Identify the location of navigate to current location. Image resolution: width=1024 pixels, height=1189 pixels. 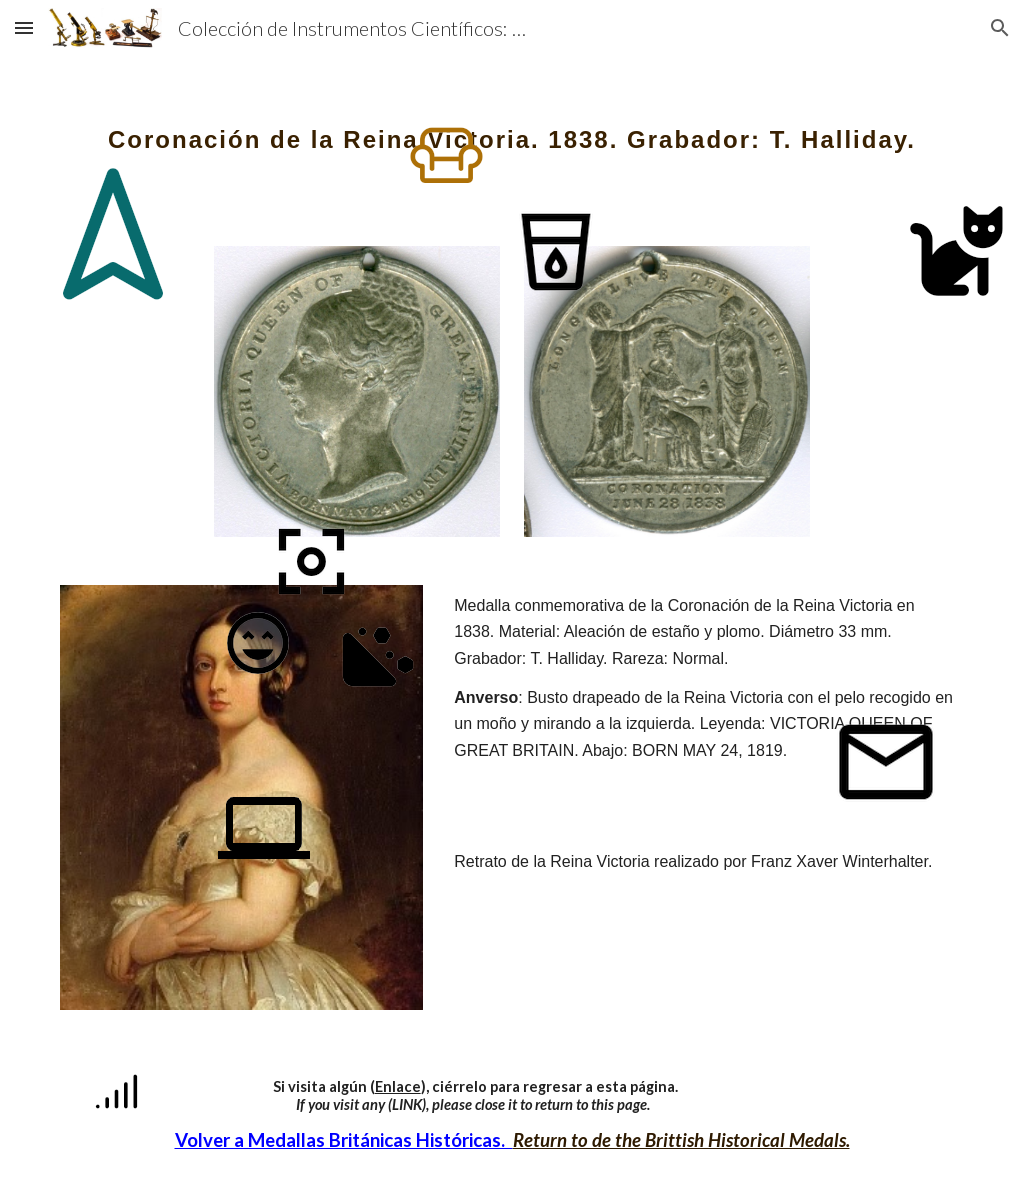
(113, 237).